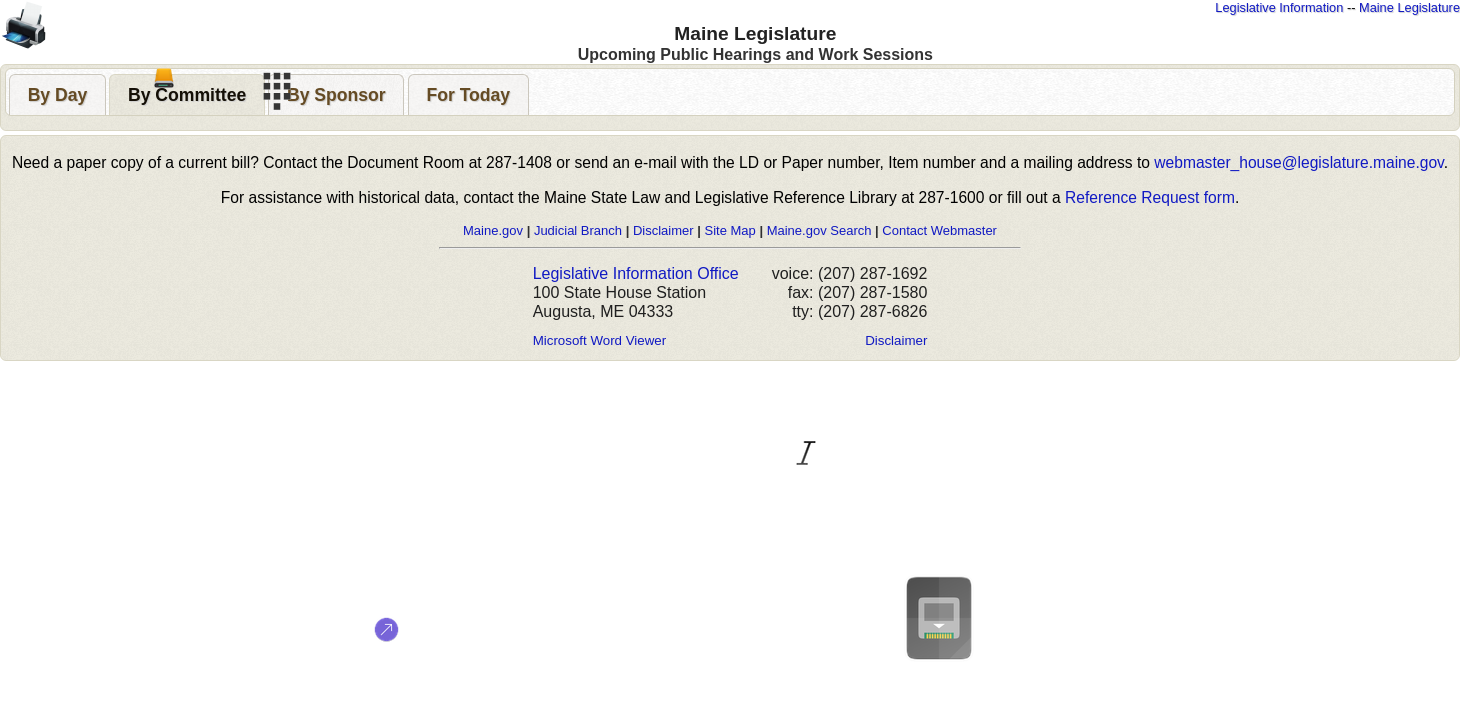 The image size is (1460, 720). What do you see at coordinates (939, 618) in the screenshot?
I see `n64 game rom file` at bounding box center [939, 618].